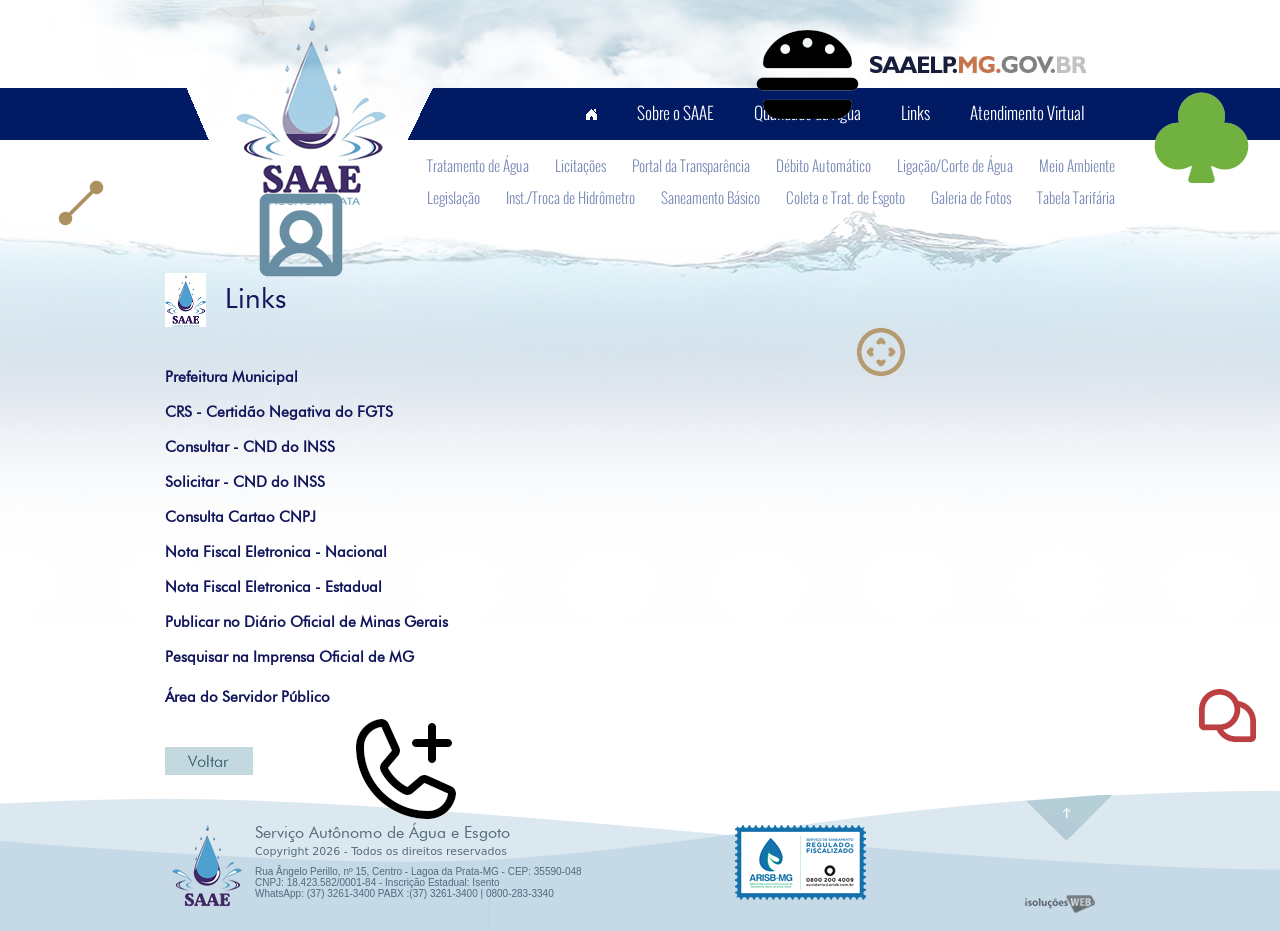 Image resolution: width=1280 pixels, height=931 pixels. Describe the element at coordinates (301, 235) in the screenshot. I see `view user profile` at that location.